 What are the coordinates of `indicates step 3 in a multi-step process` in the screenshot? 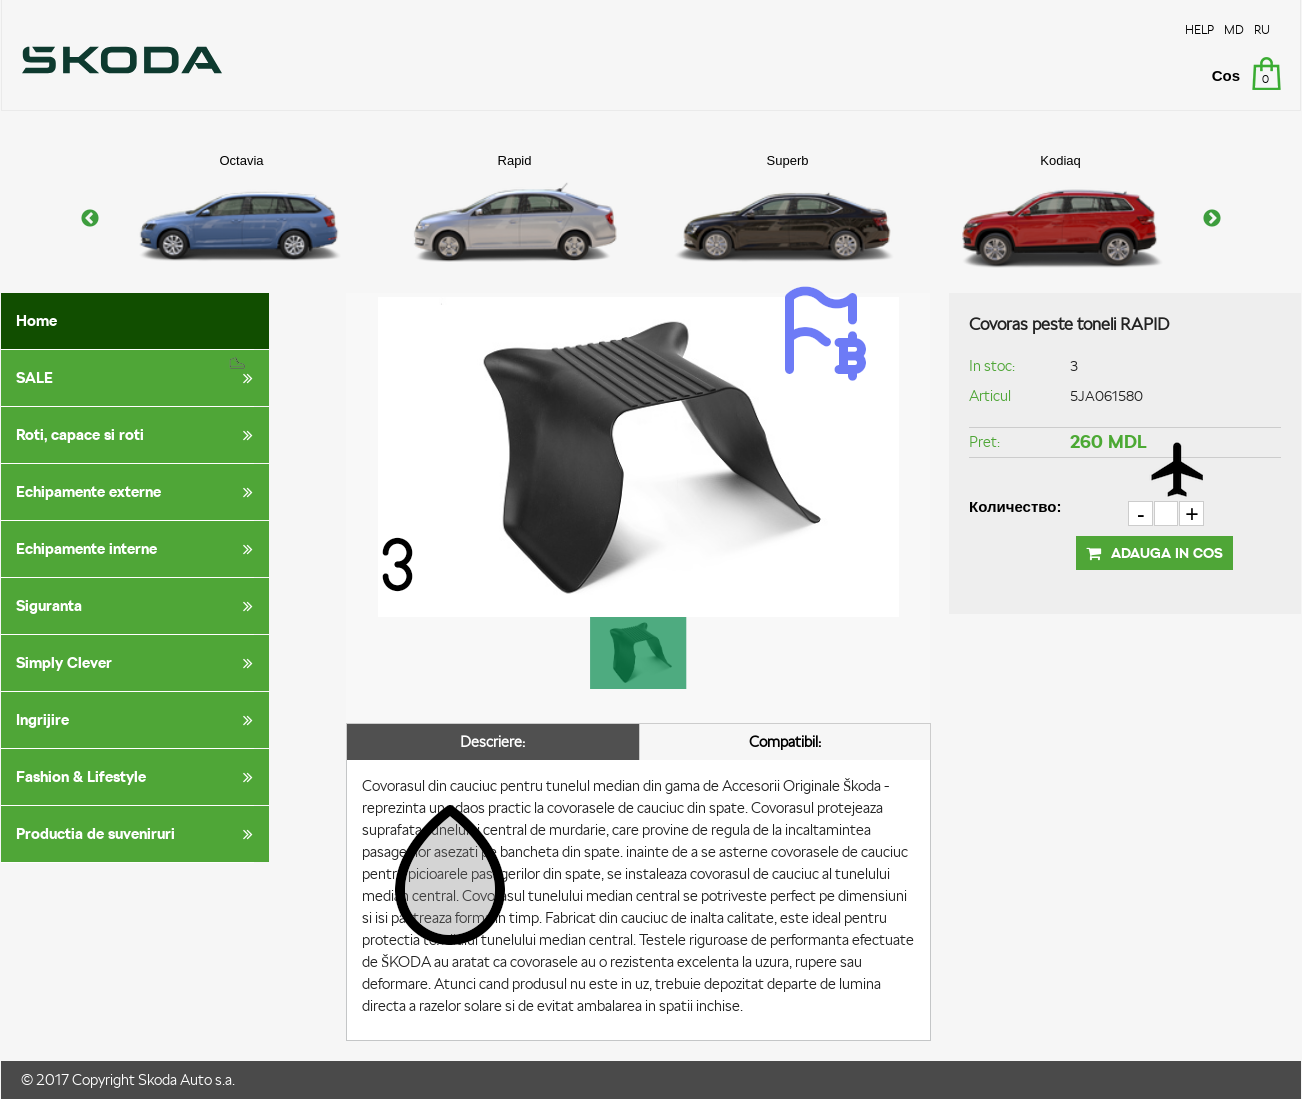 It's located at (397, 564).